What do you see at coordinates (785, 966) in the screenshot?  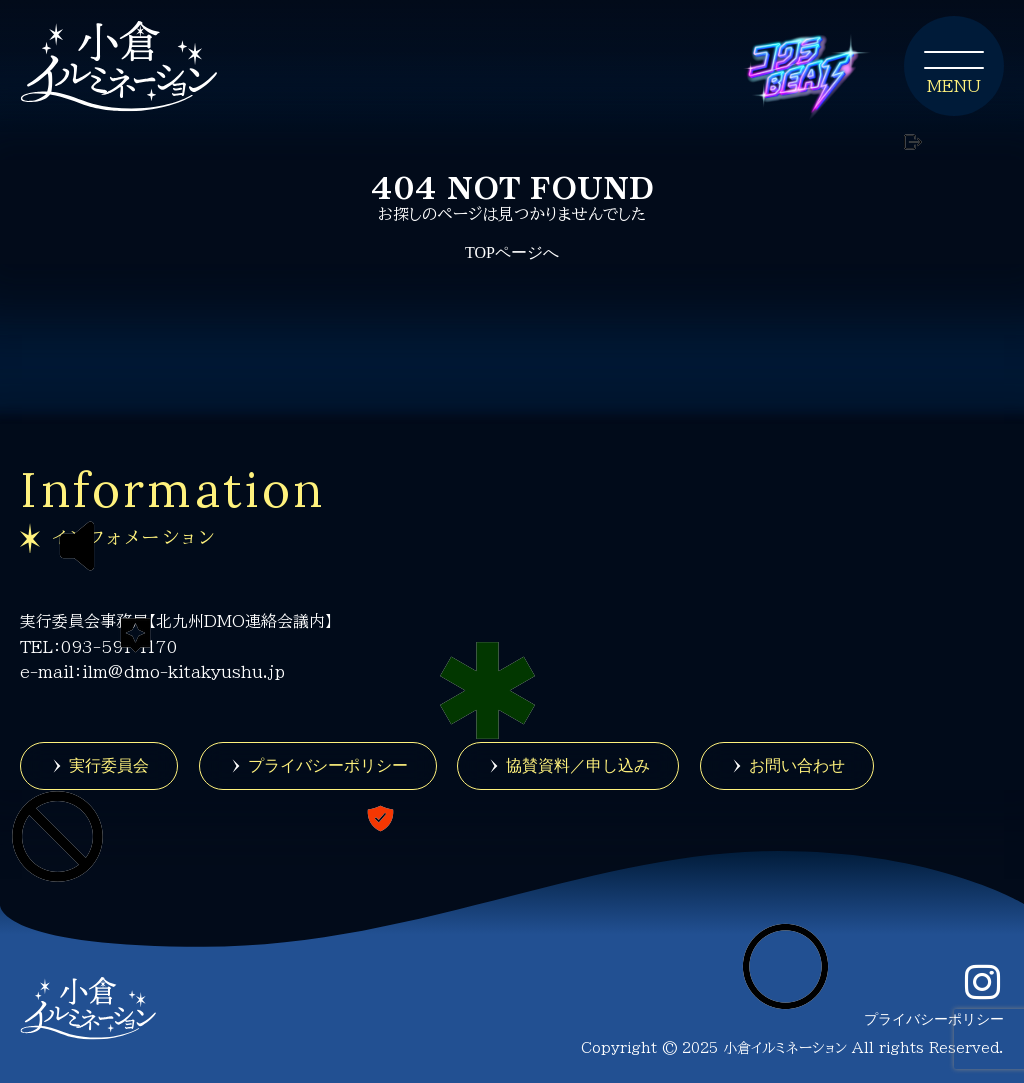 I see `unselected radio button option` at bounding box center [785, 966].